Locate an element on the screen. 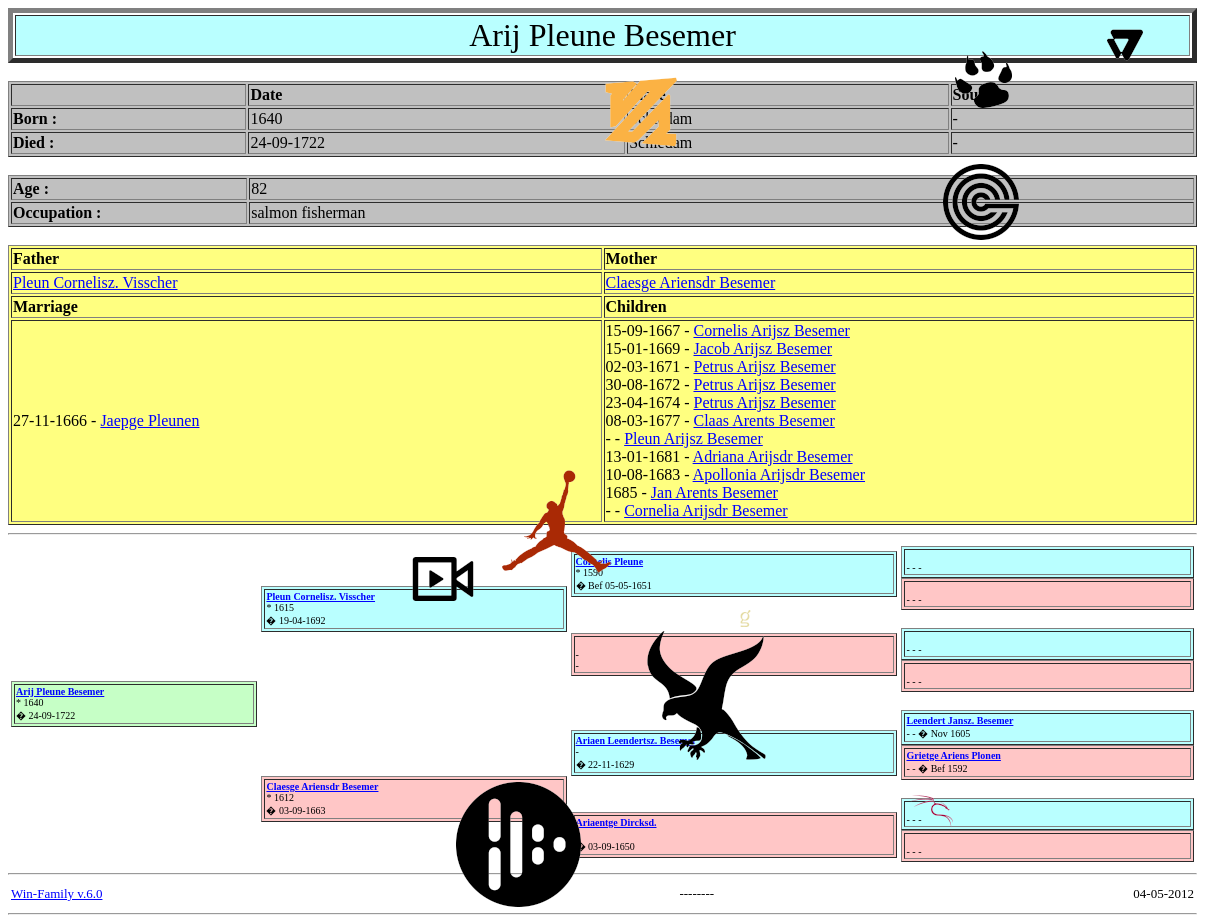 The image size is (1205, 923). Kali Linux operating system logo is located at coordinates (931, 811).